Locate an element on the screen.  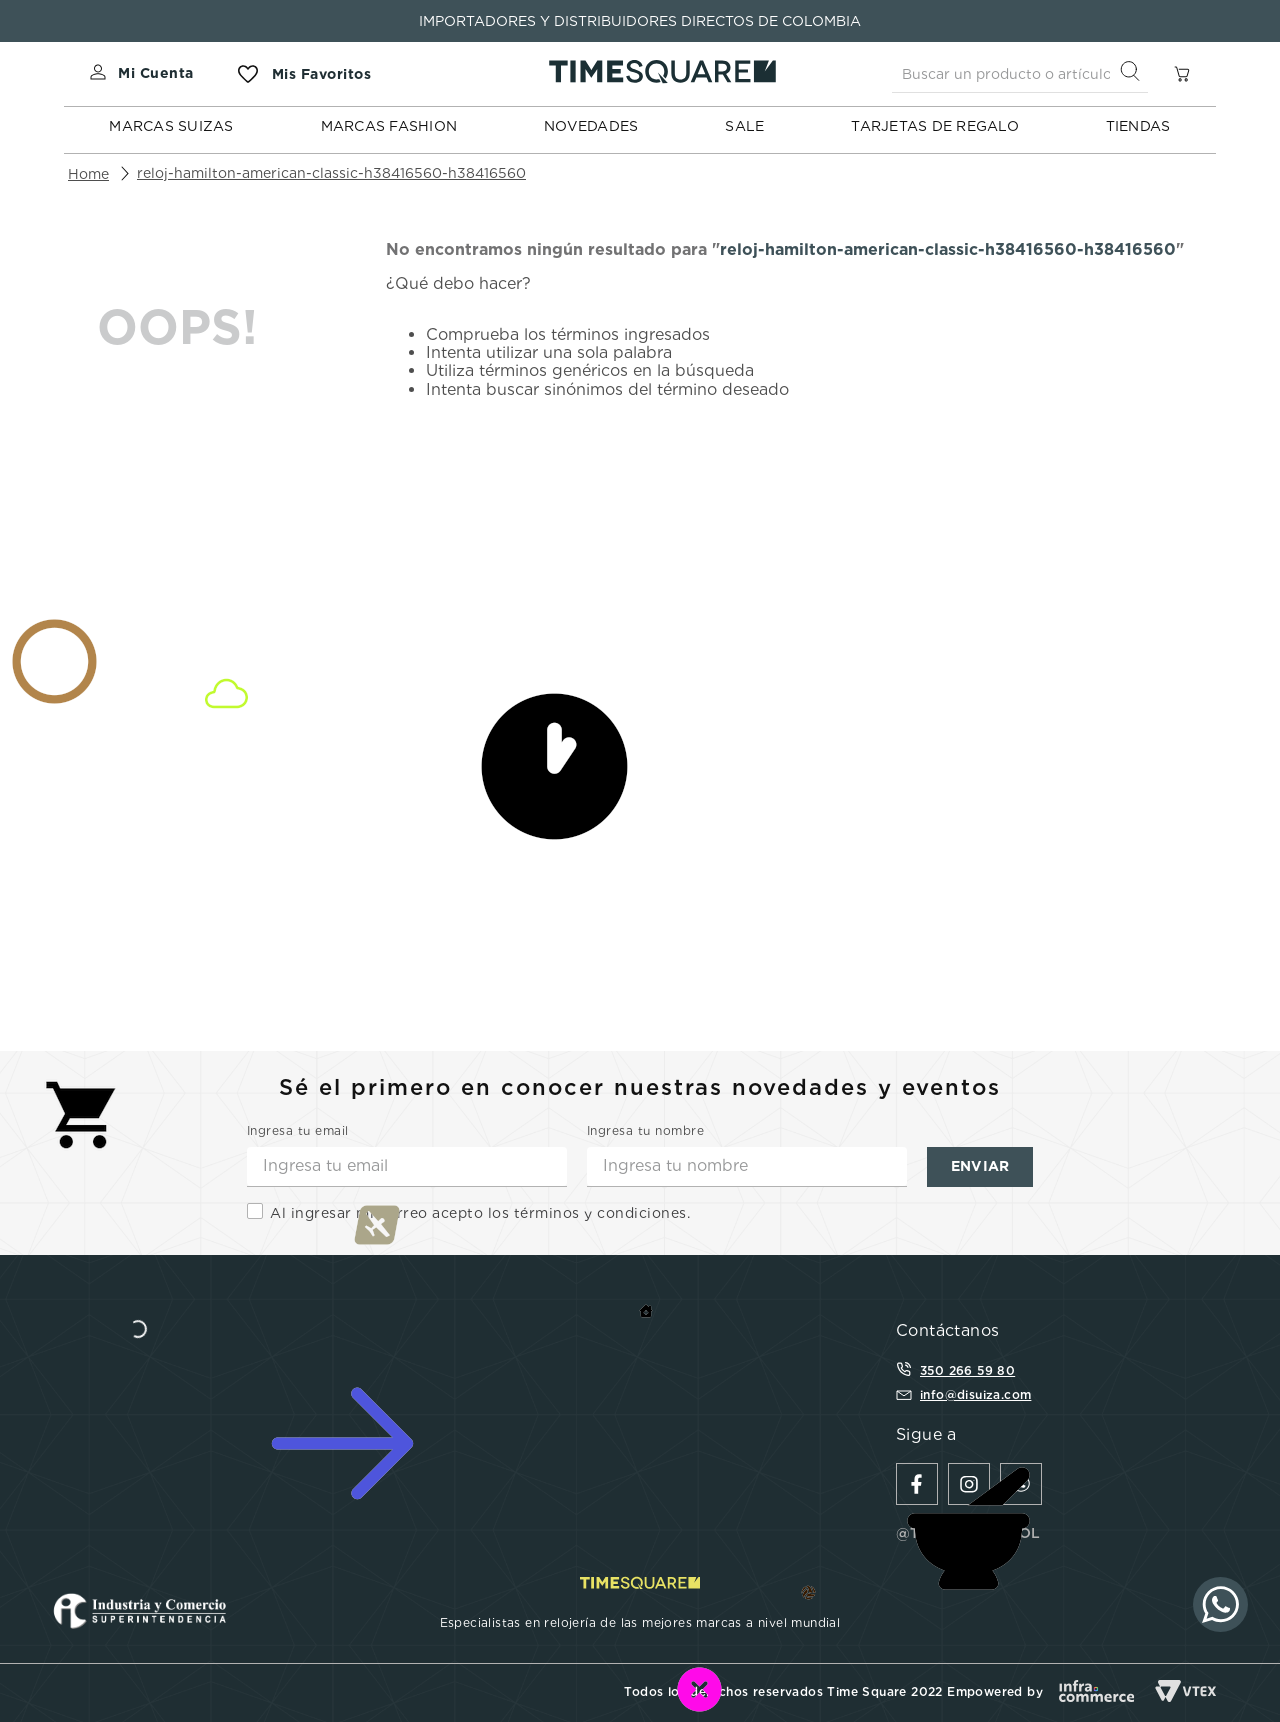
volleyball sports category or activity is located at coordinates (808, 1592).